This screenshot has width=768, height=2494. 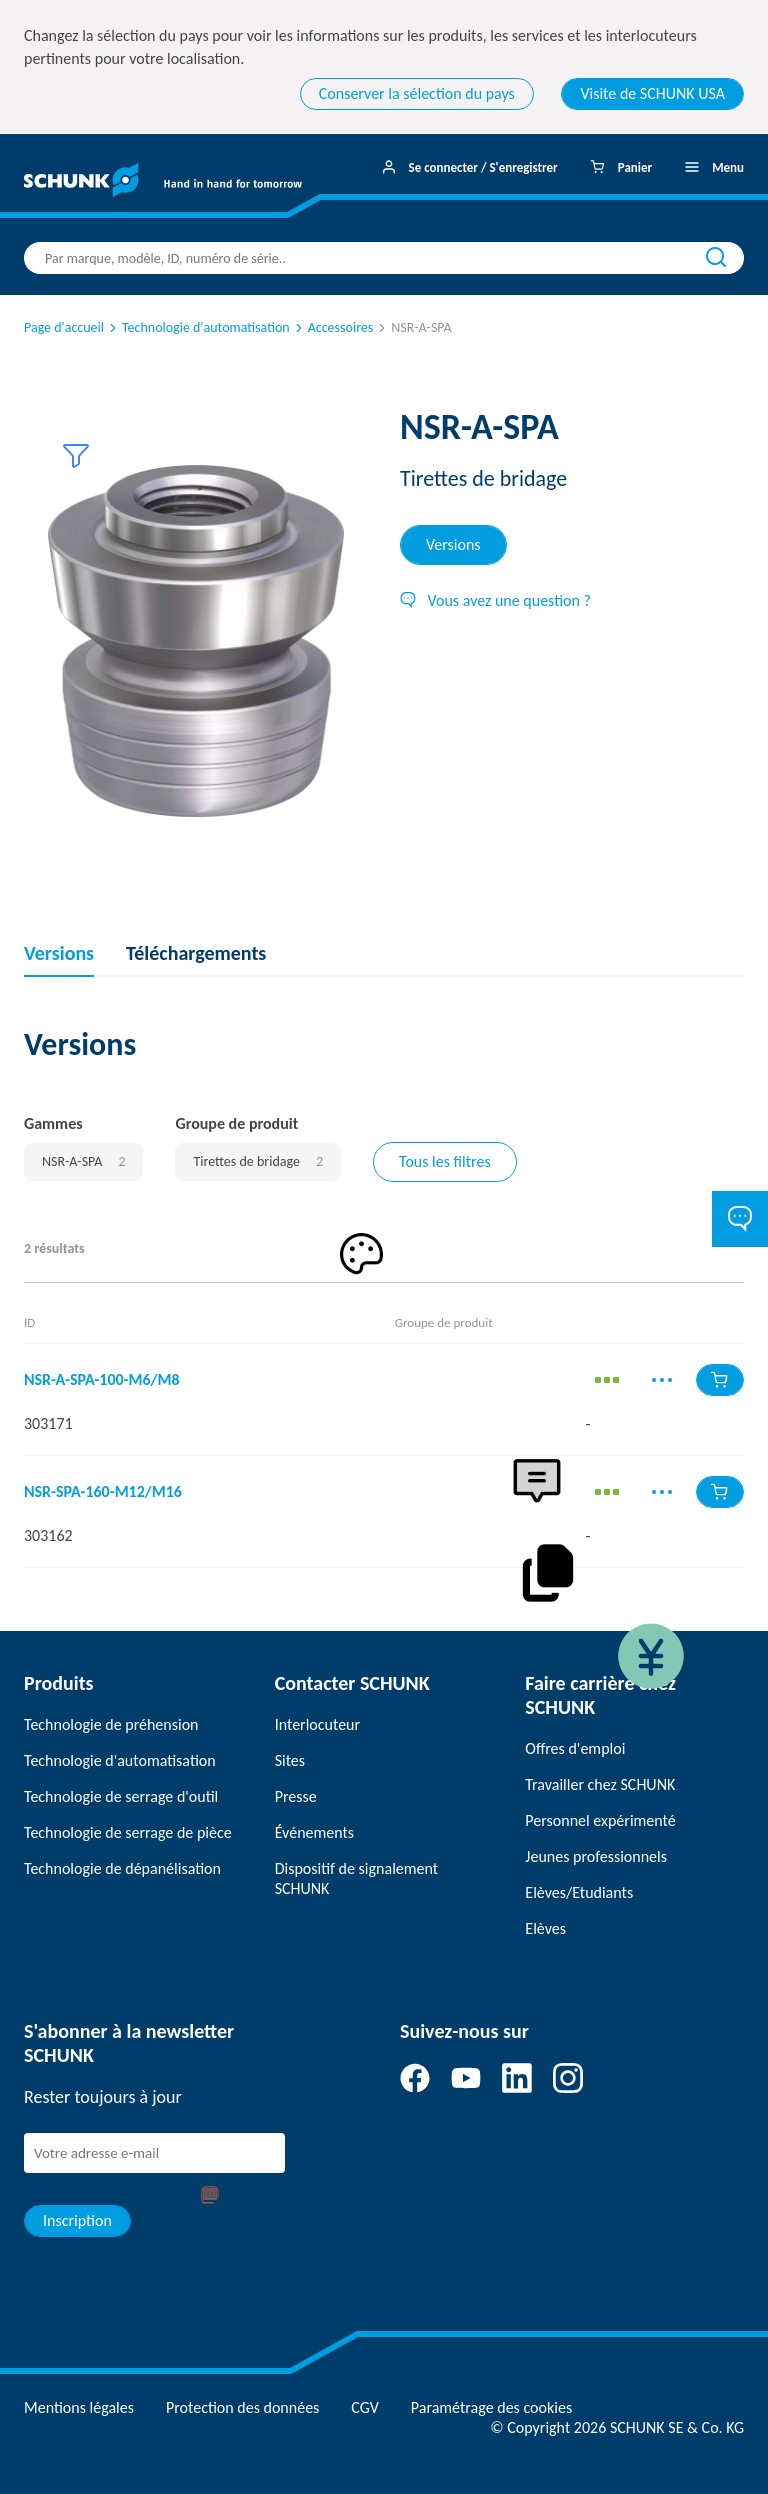 I want to click on access color or theme customization options, so click(x=361, y=1254).